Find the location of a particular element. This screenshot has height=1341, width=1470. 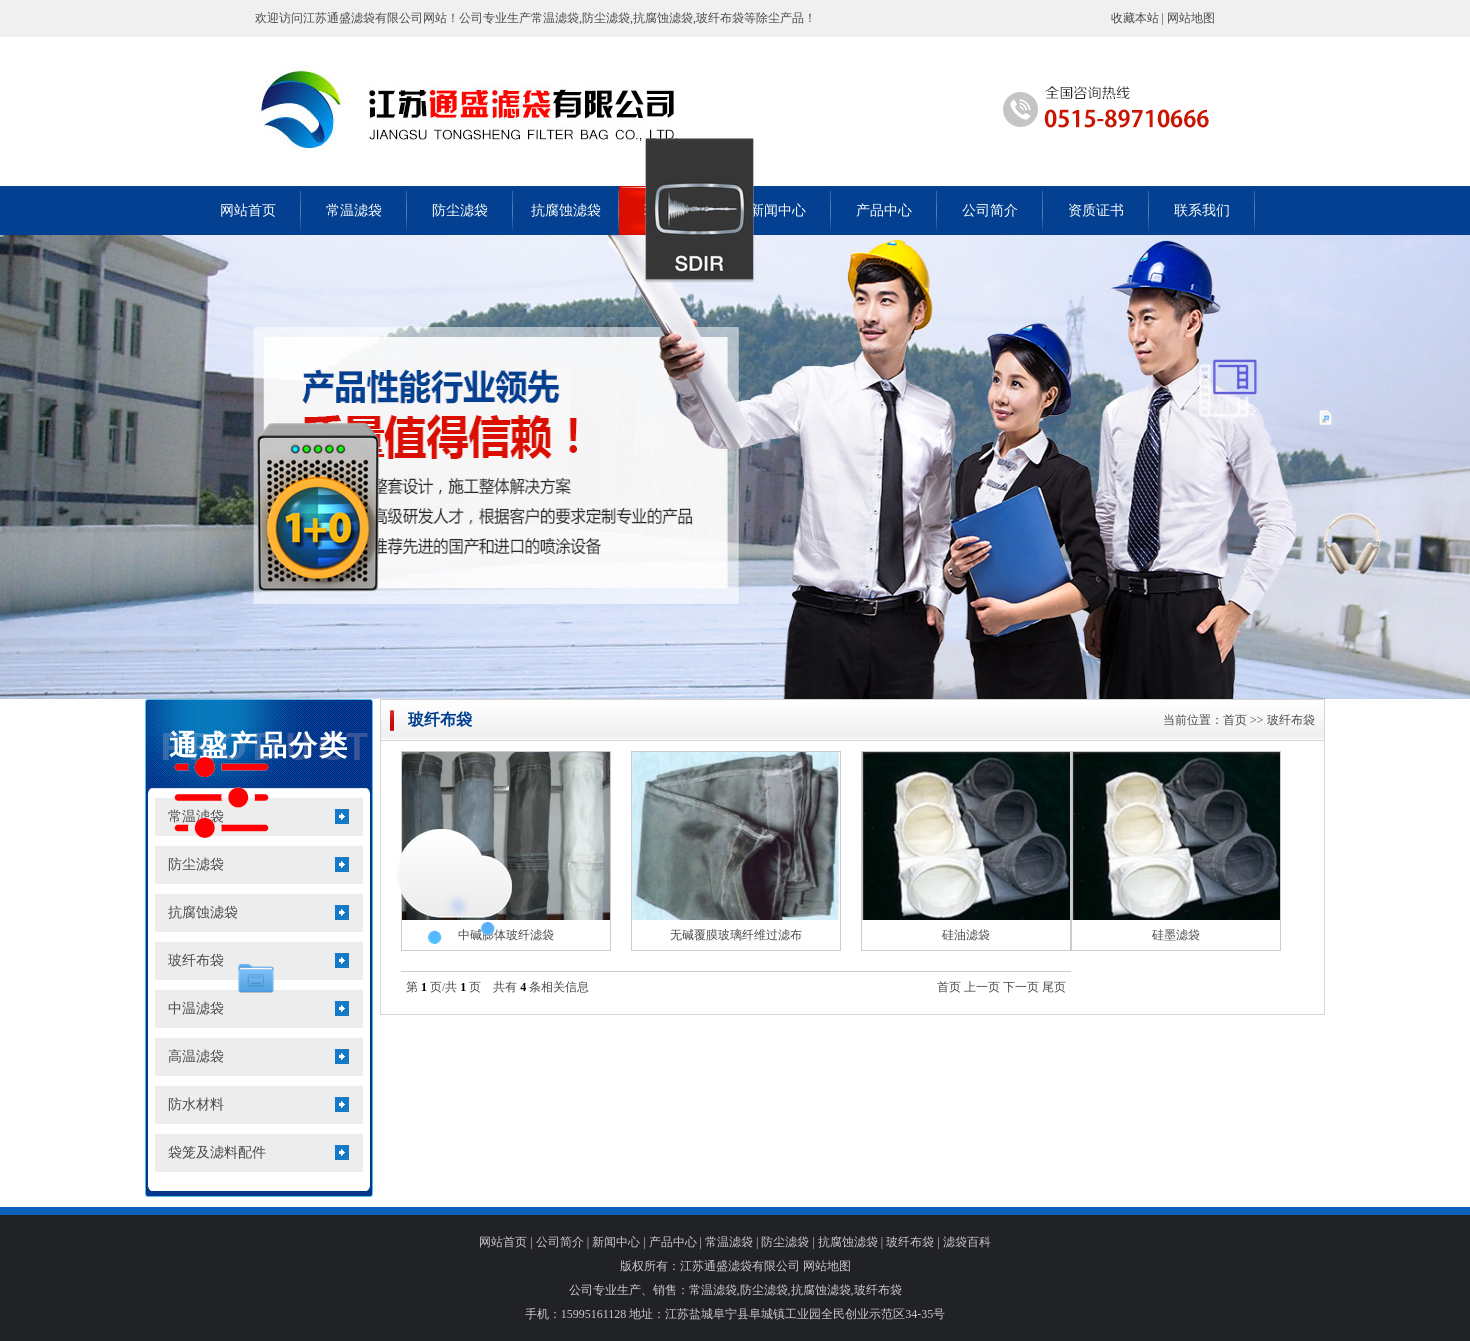

indicates hail weather conditions is located at coordinates (454, 886).